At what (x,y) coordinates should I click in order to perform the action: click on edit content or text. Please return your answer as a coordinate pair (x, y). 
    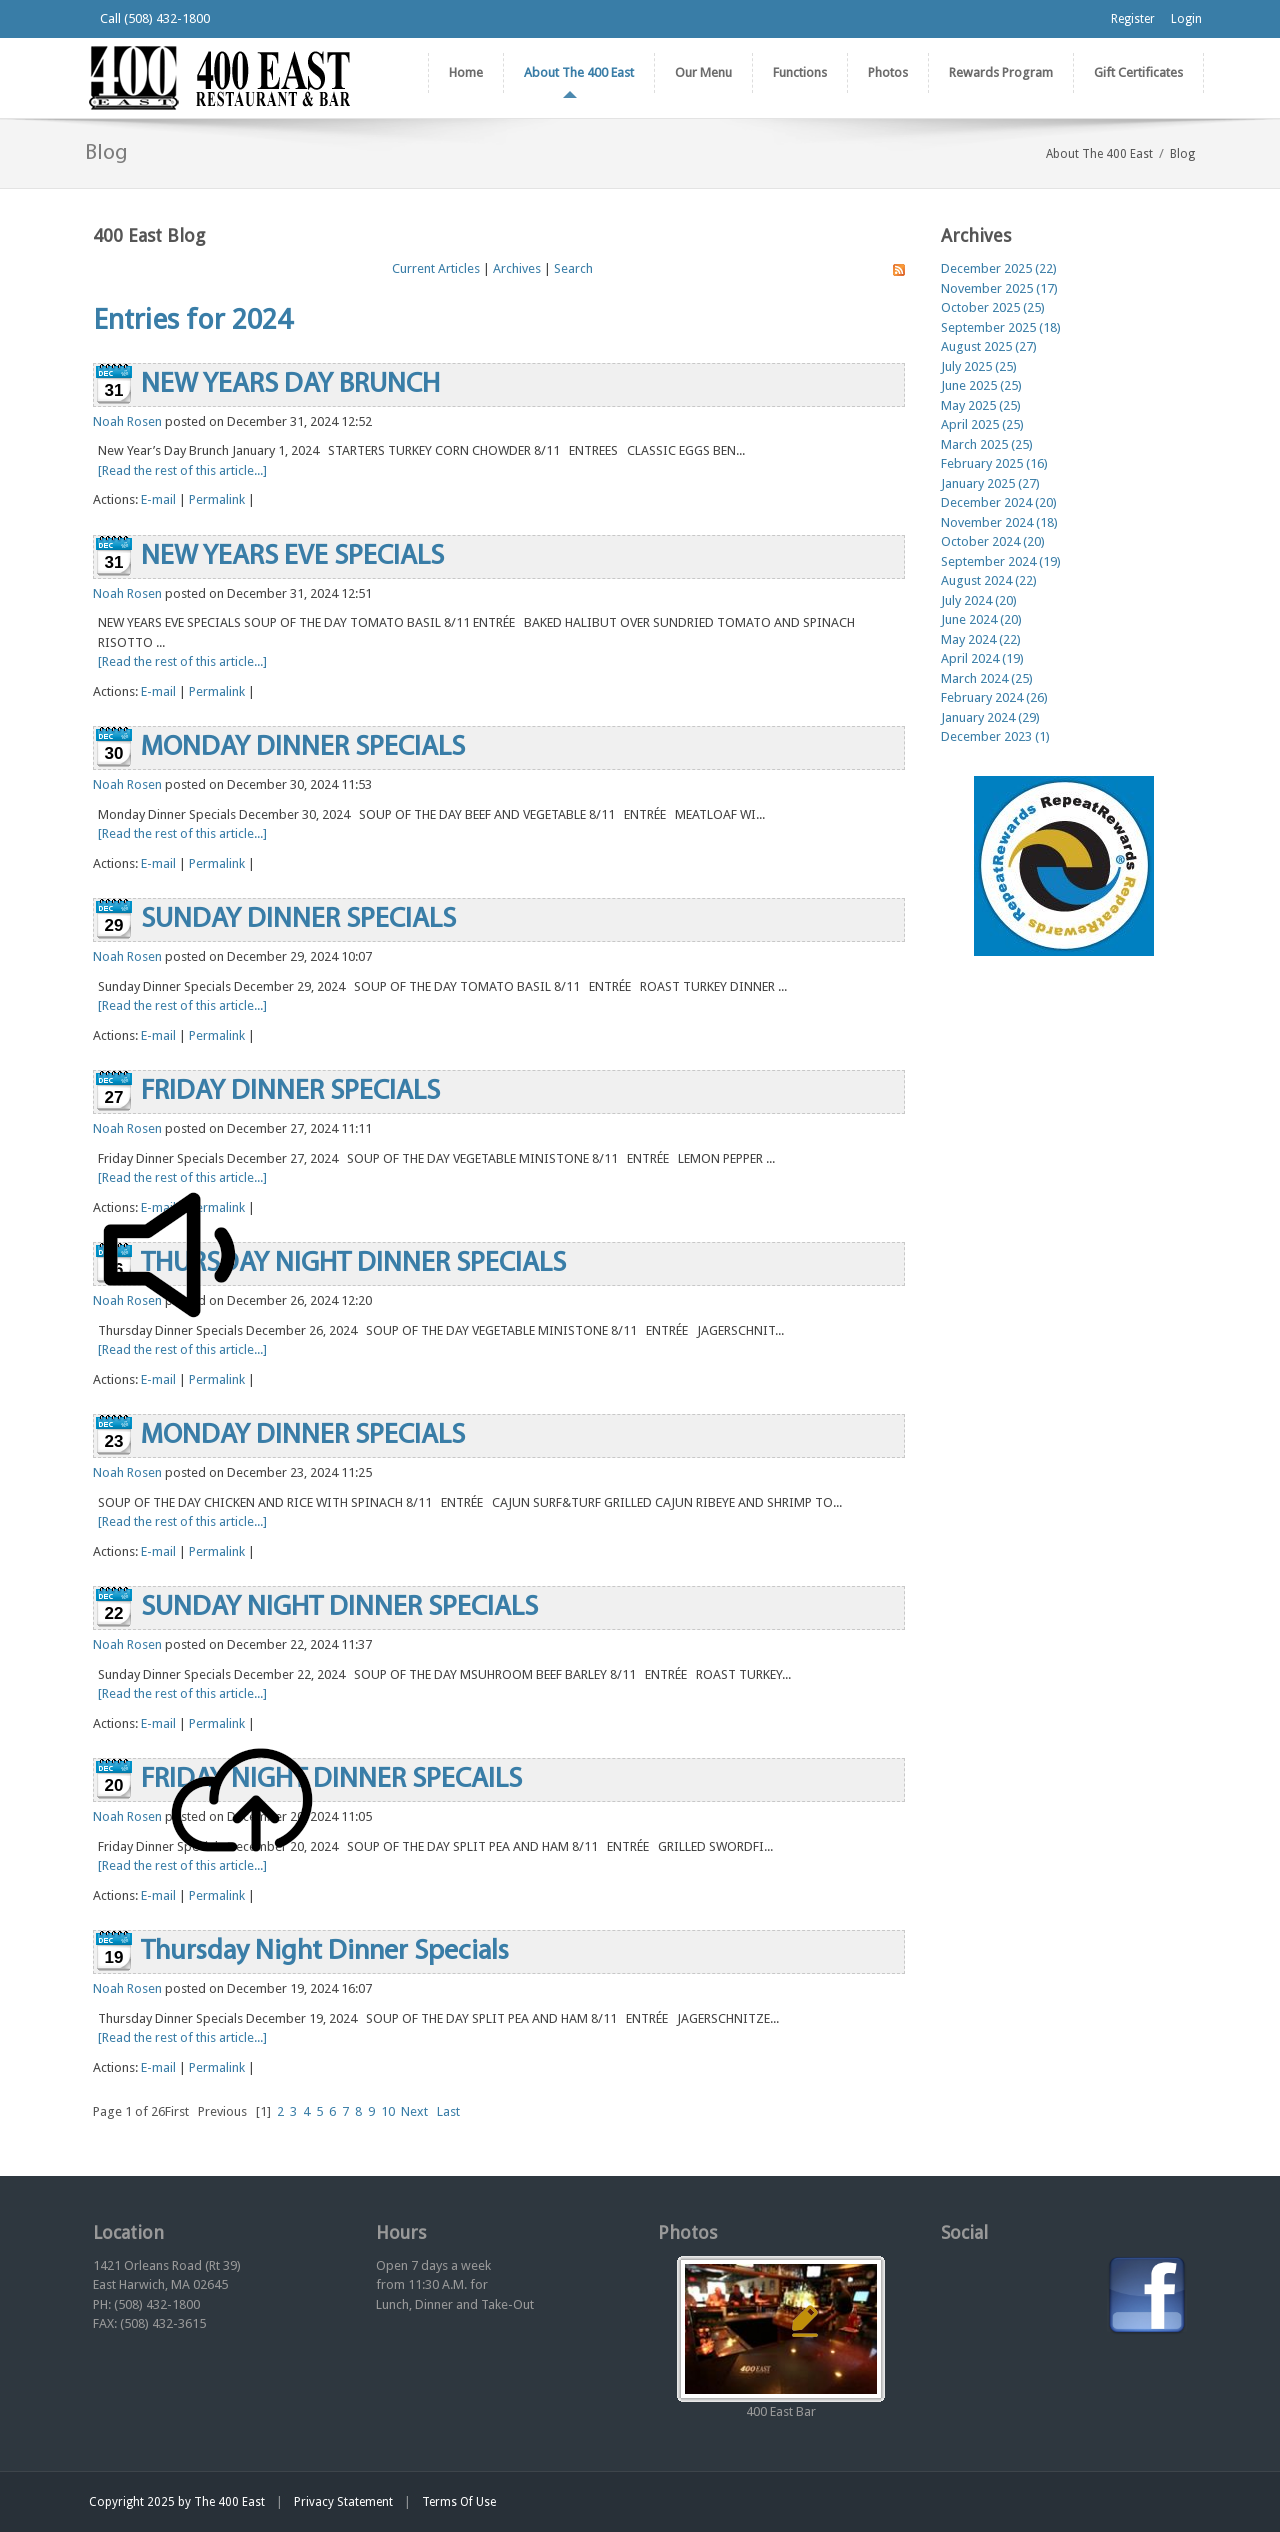
    Looking at the image, I should click on (805, 2321).